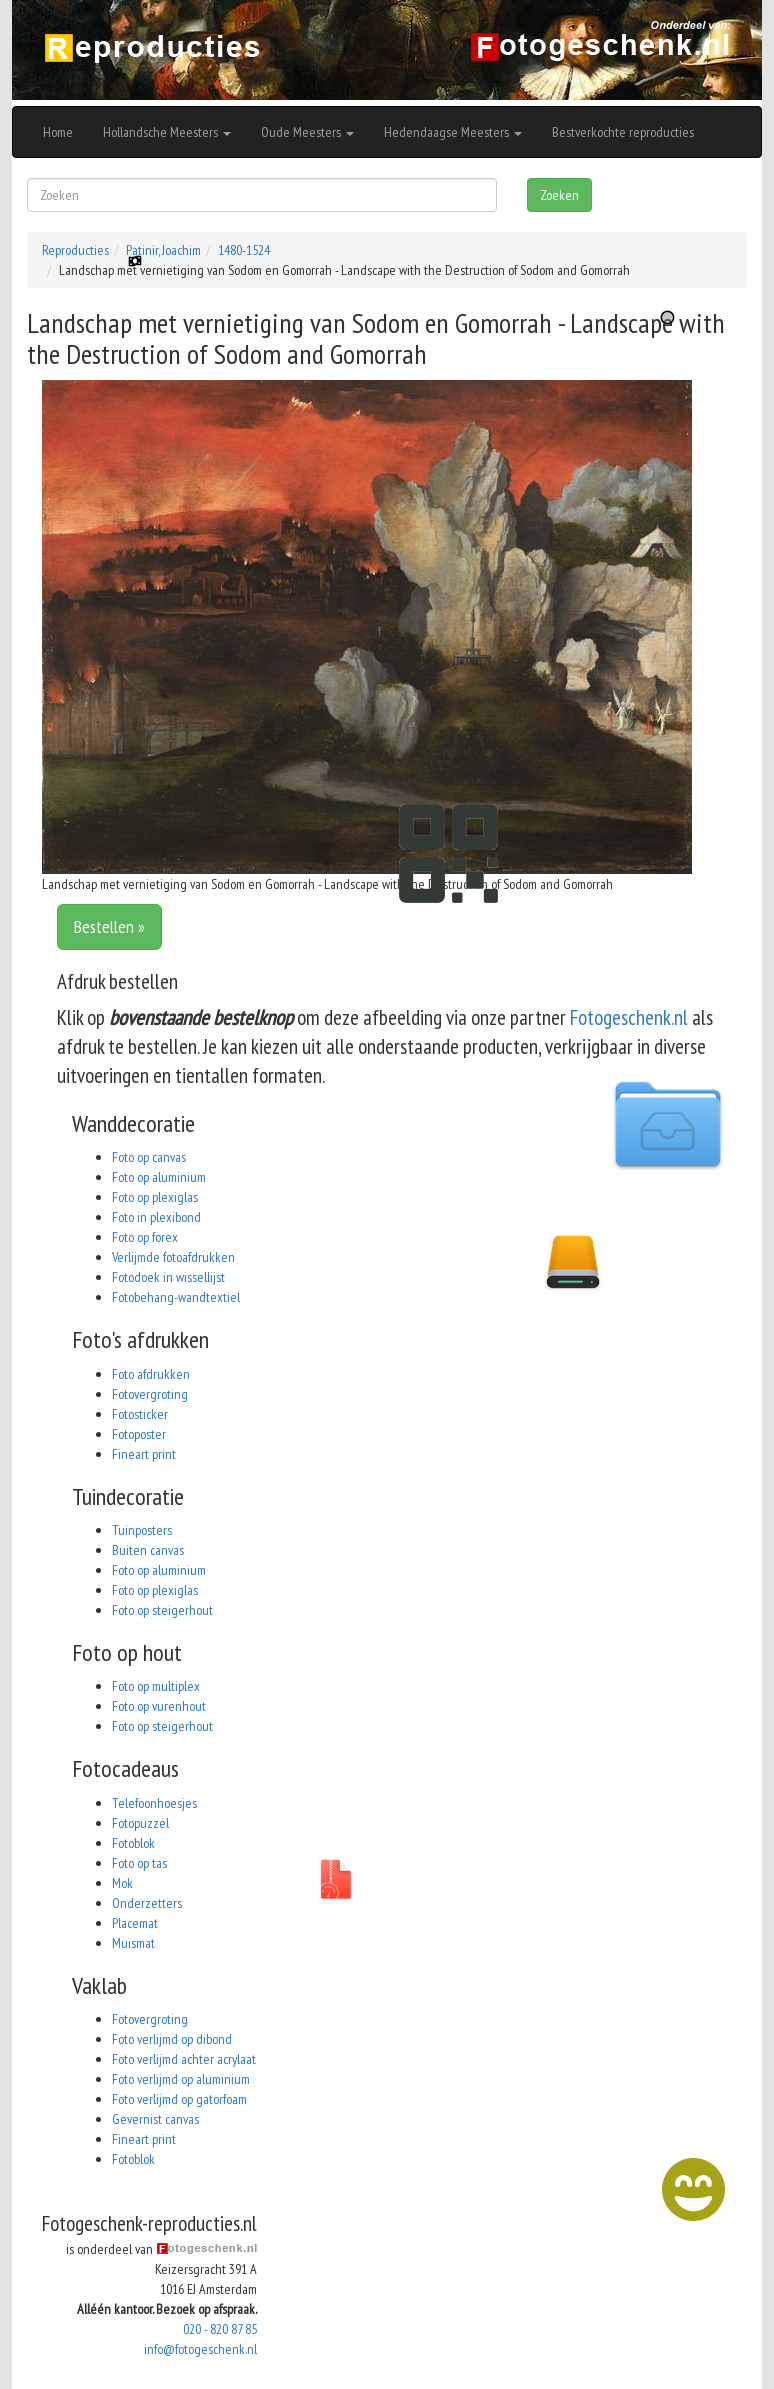  Describe the element at coordinates (336, 1880) in the screenshot. I see `an rpm package file for linux software installation` at that location.